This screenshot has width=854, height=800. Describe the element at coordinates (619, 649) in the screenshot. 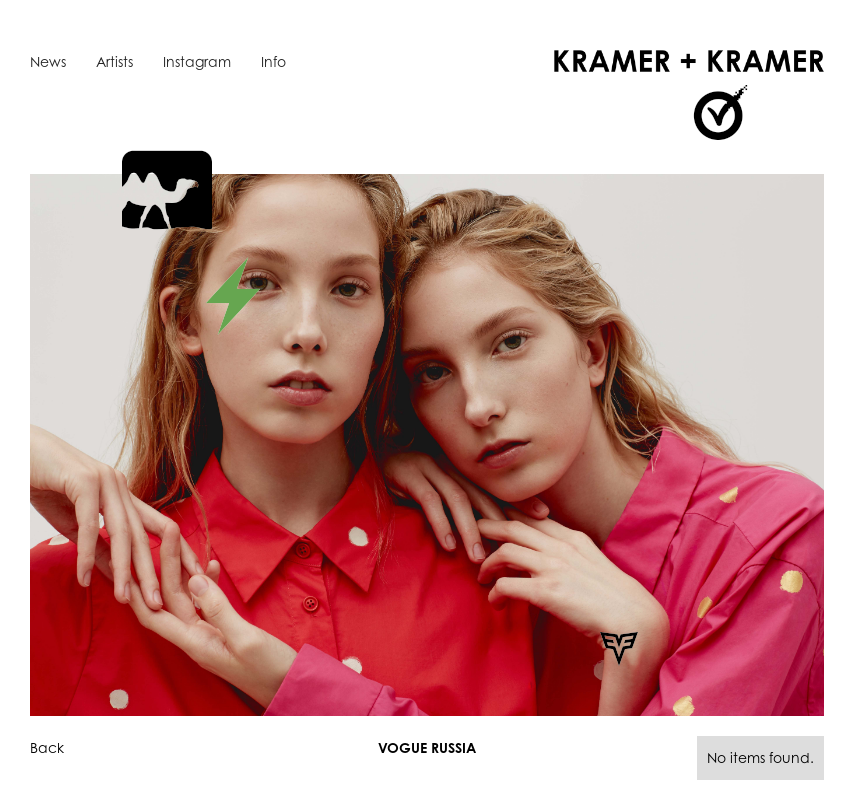

I see `open CodeSignal app or website` at that location.